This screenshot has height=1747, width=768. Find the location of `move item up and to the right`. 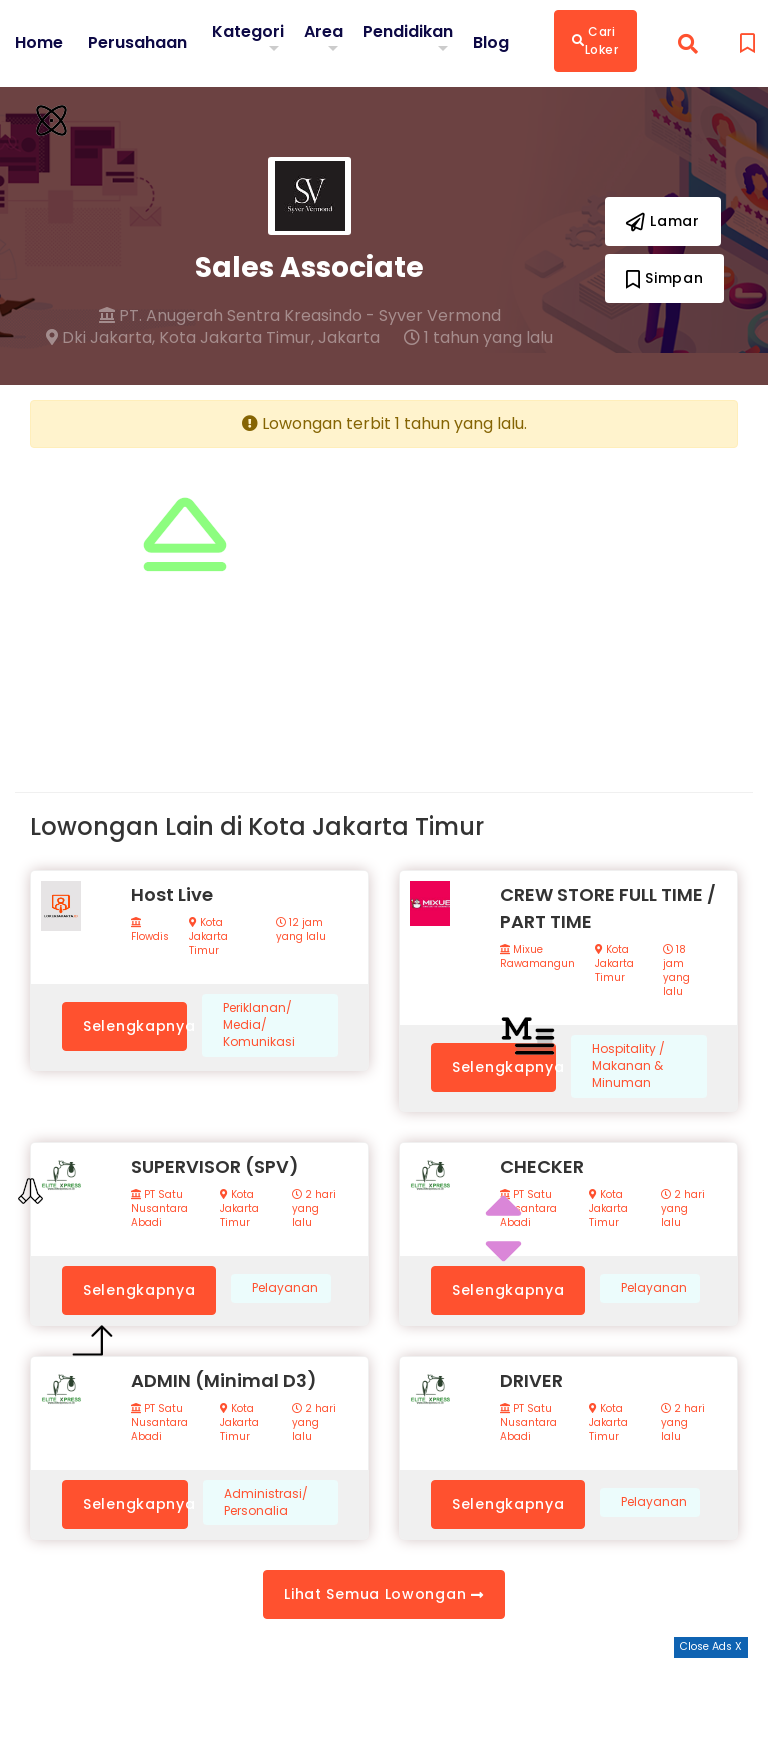

move item up and to the right is located at coordinates (94, 1342).